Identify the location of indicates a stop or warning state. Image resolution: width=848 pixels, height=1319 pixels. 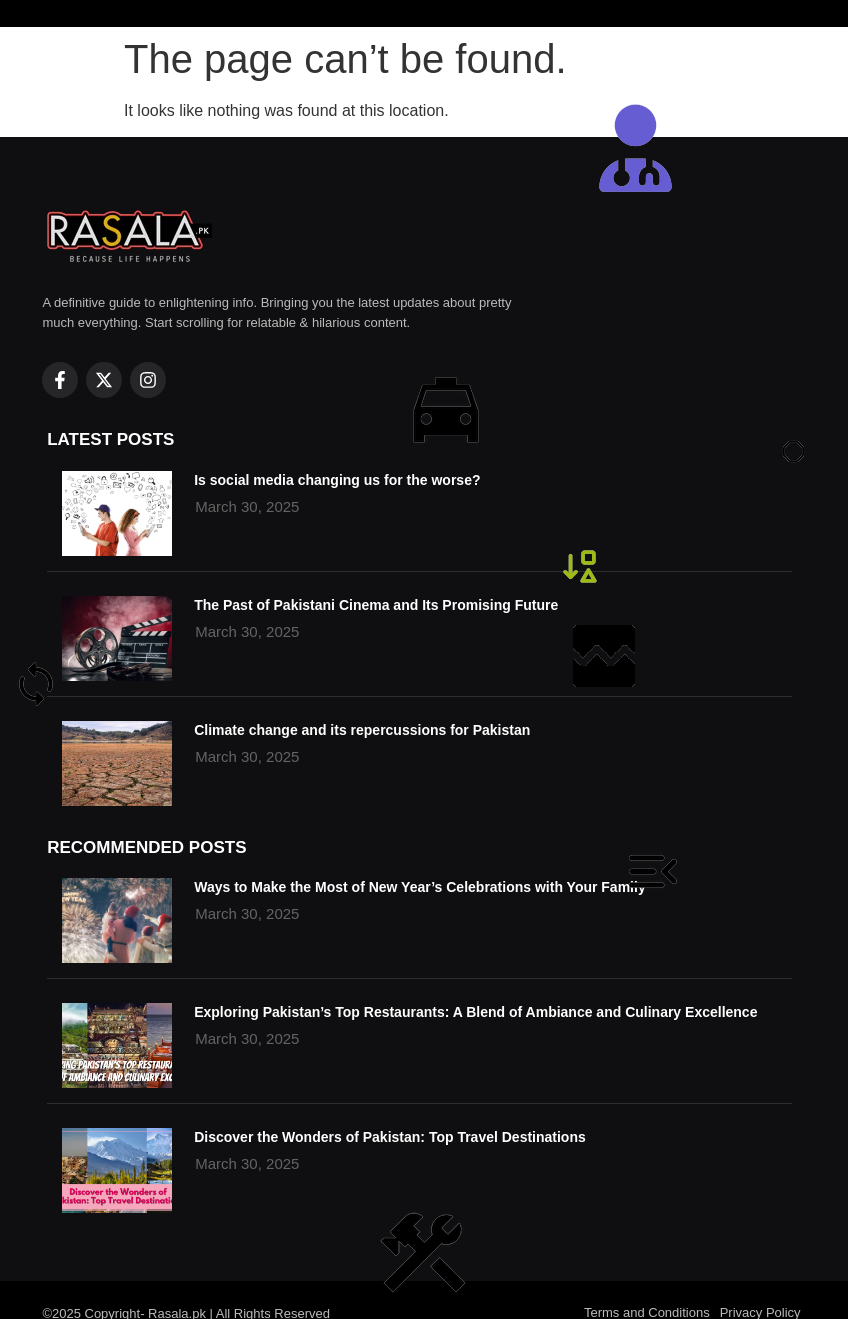
(793, 451).